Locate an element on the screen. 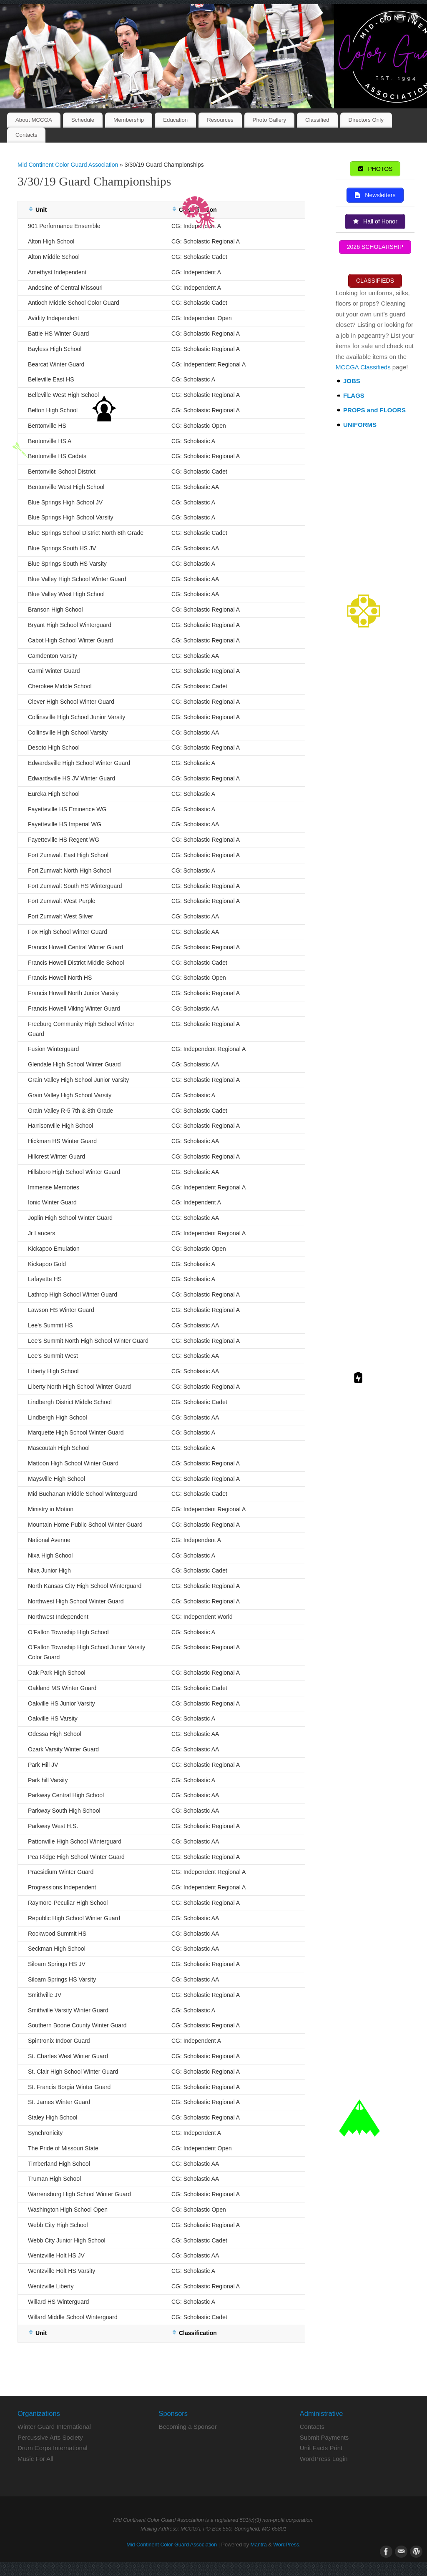 The height and width of the screenshot is (2576, 427). indicates a holy or divine character class is located at coordinates (104, 408).